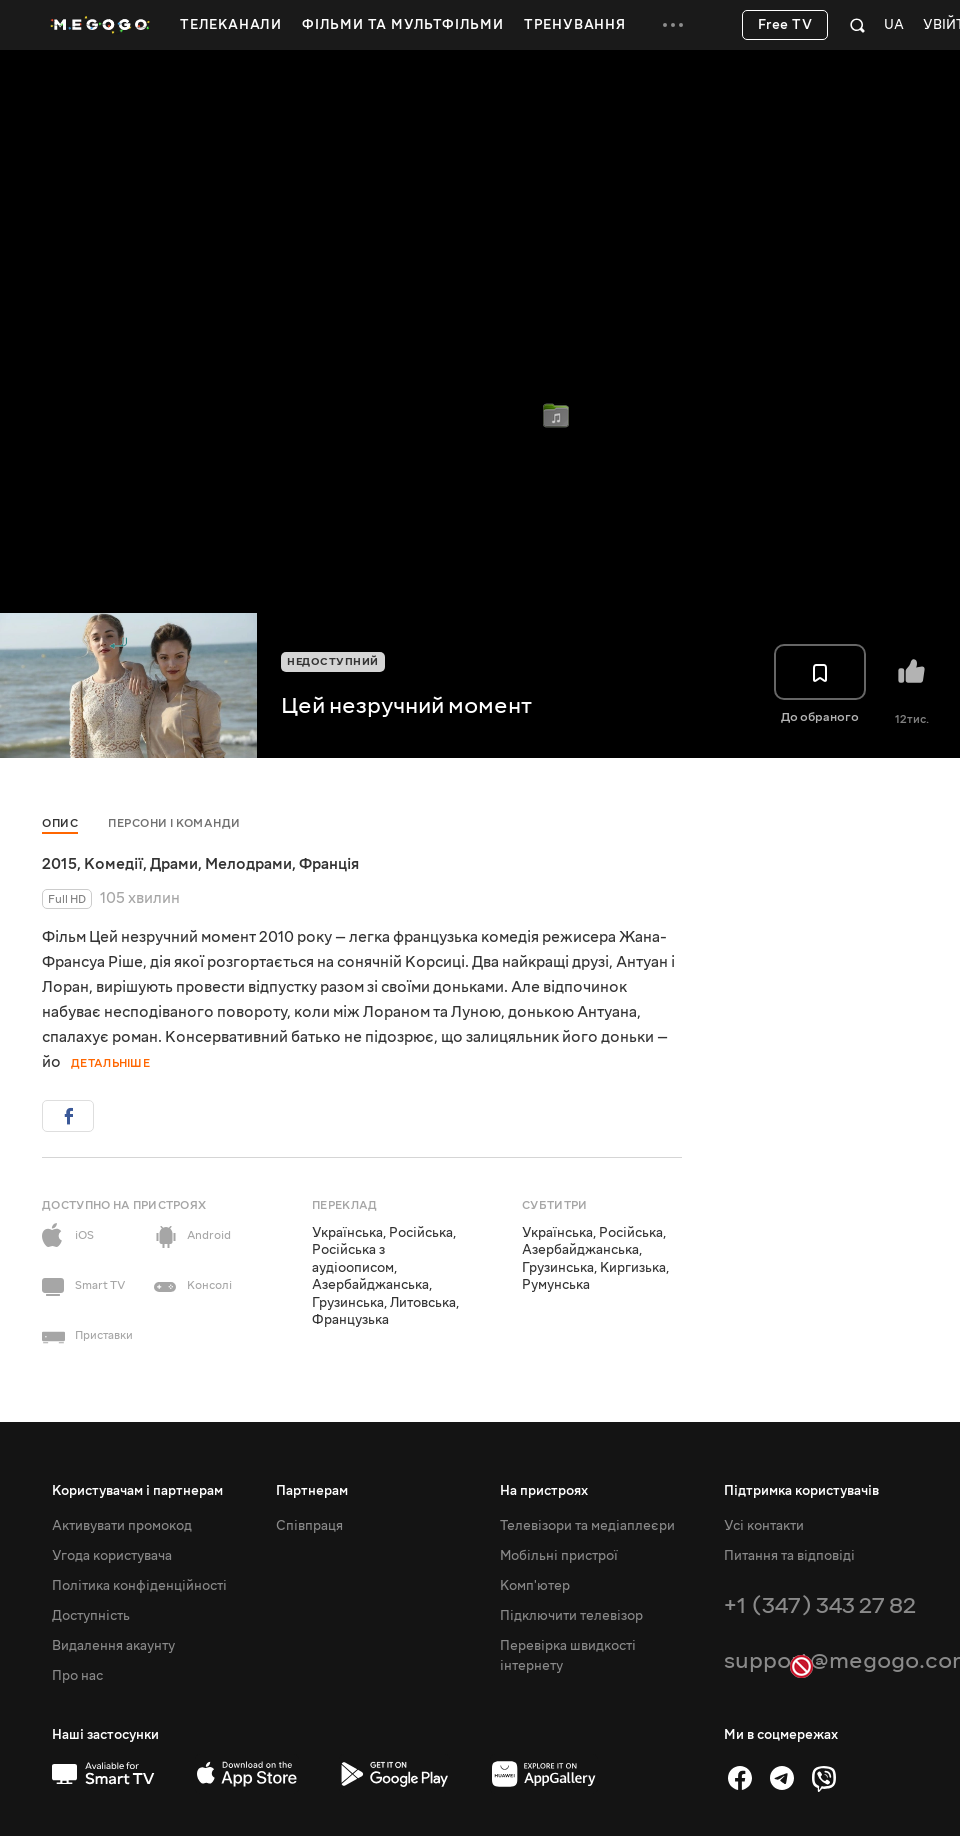 The image size is (960, 1836). Describe the element at coordinates (118, 642) in the screenshot. I see `reply to all recipients of an email` at that location.